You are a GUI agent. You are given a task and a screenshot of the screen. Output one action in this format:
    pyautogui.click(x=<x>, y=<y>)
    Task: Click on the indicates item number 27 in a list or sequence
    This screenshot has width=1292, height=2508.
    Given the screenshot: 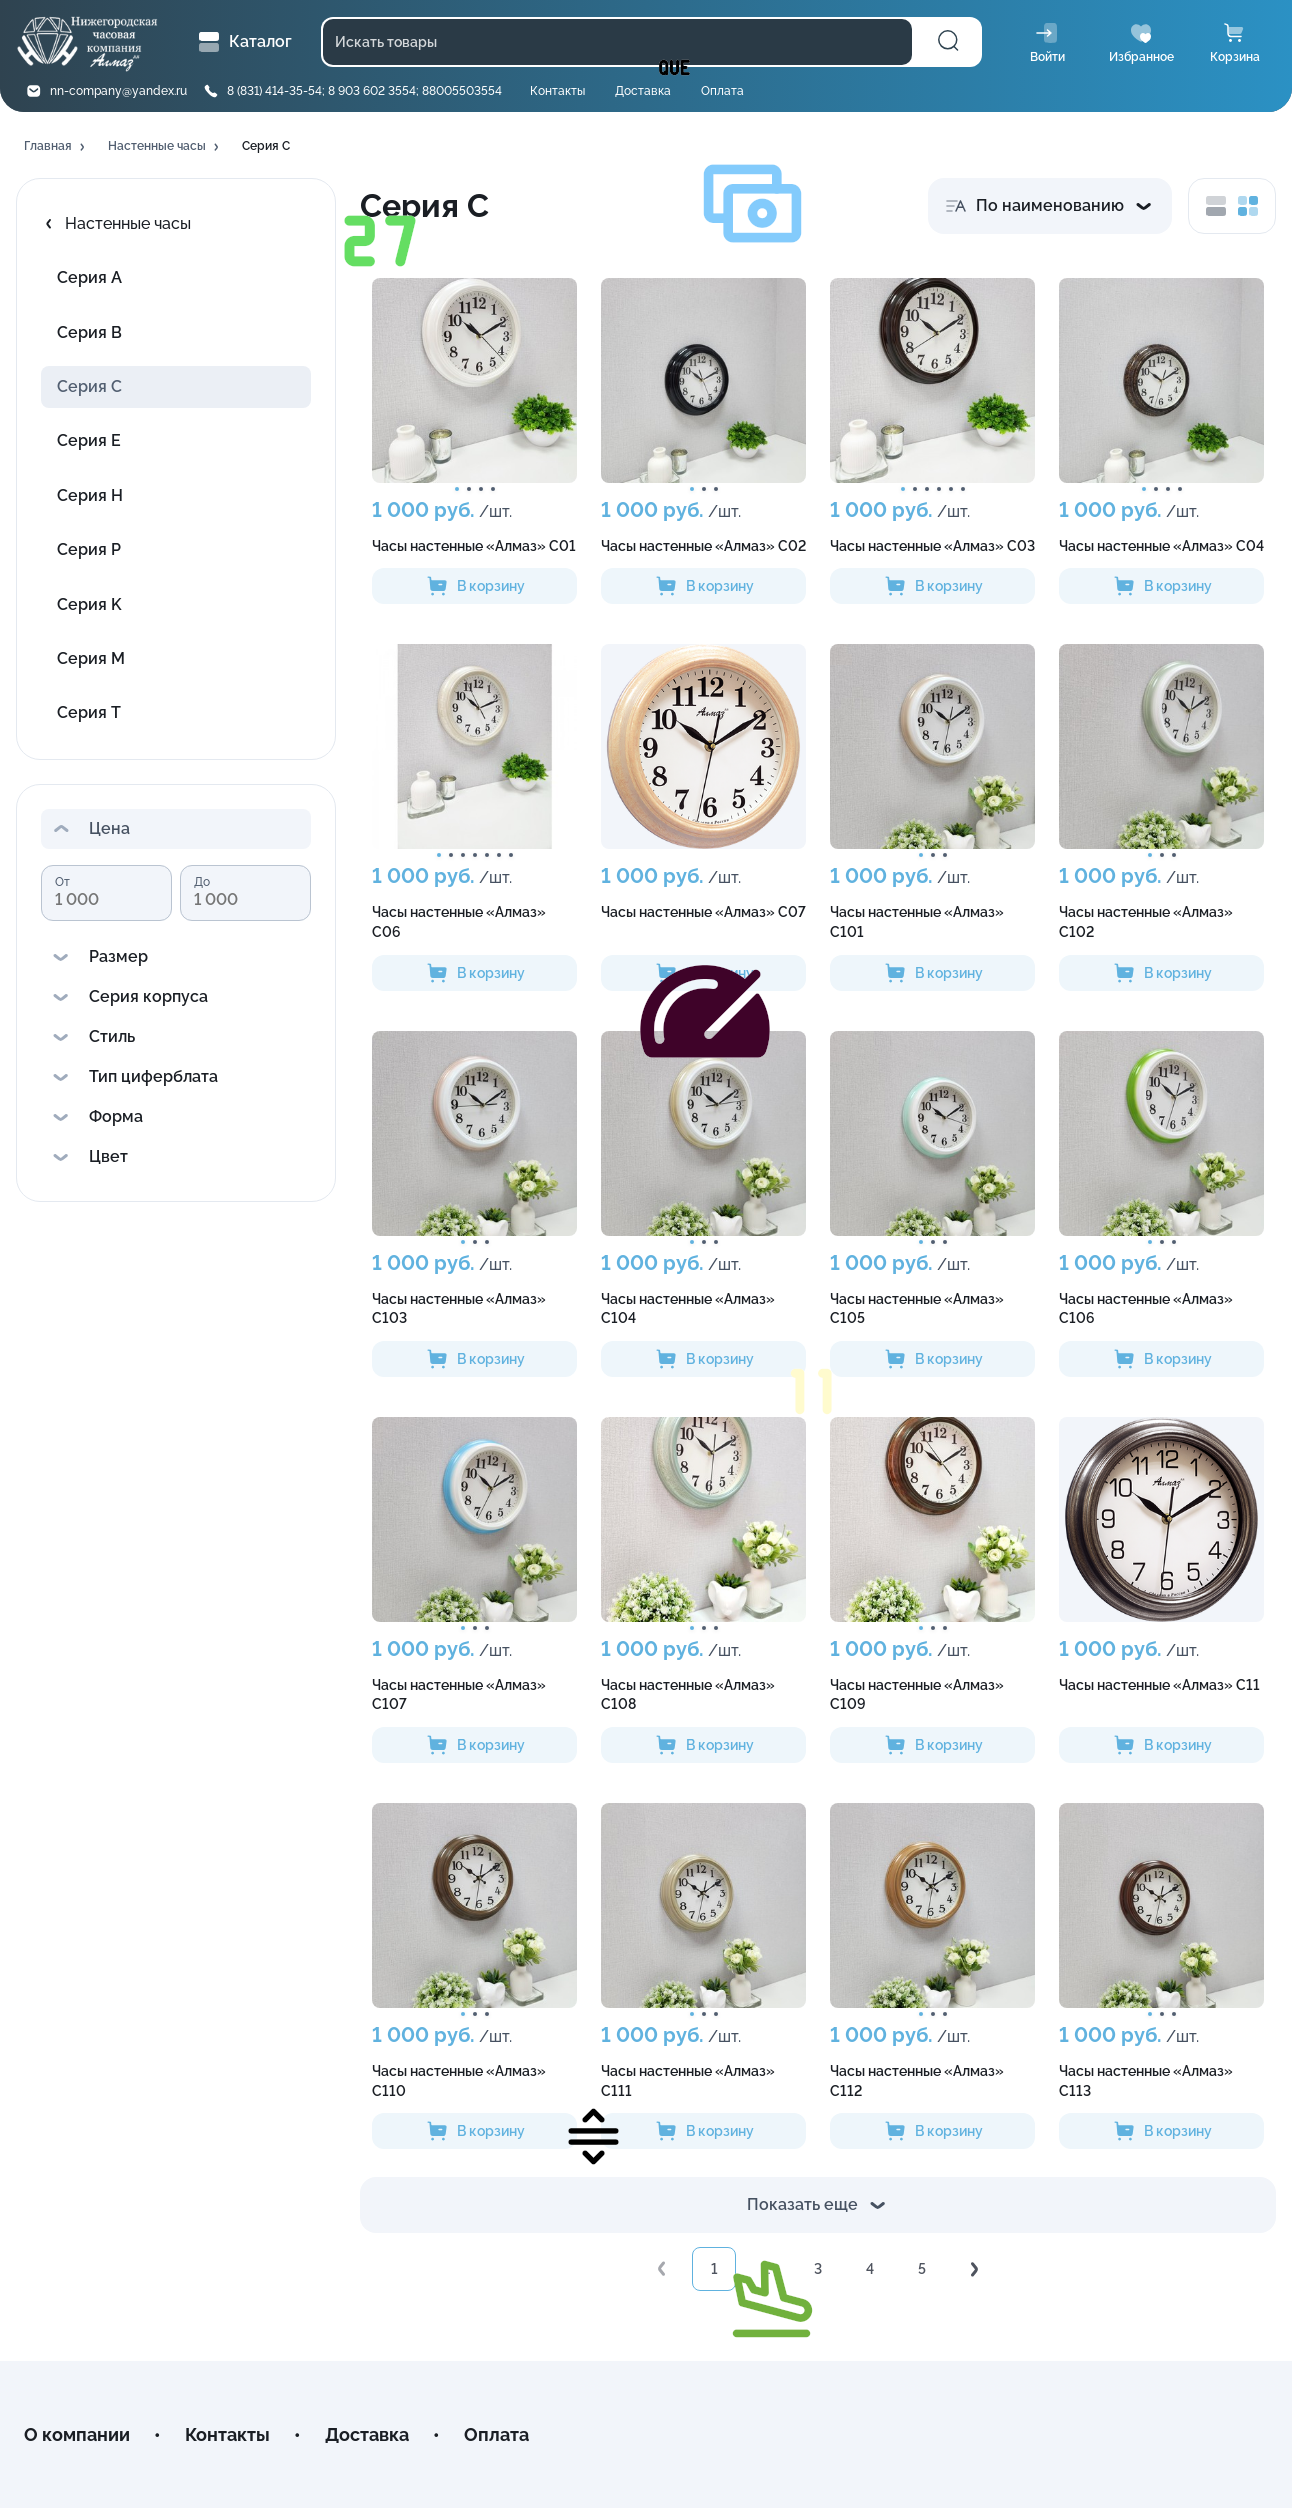 What is the action you would take?
    pyautogui.click(x=380, y=241)
    